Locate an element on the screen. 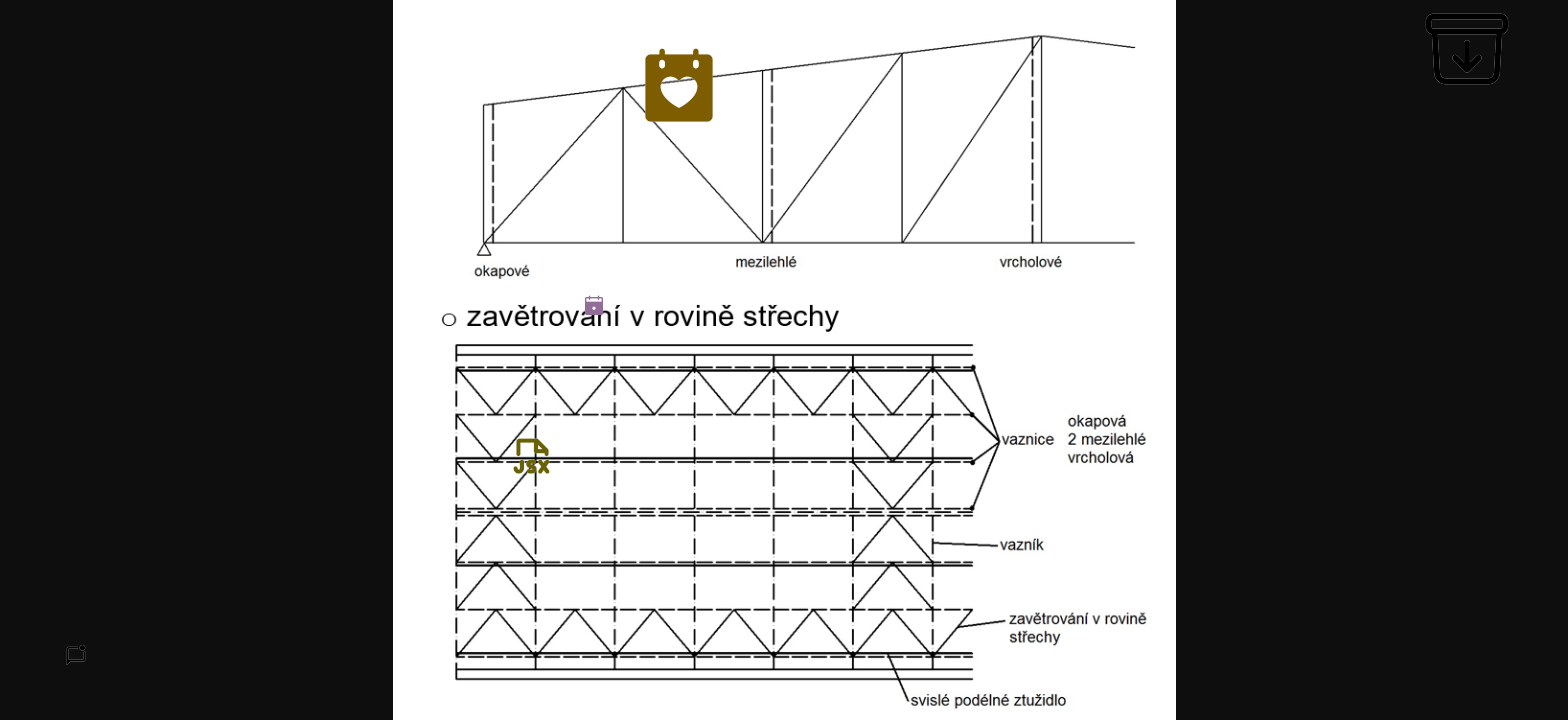 The height and width of the screenshot is (720, 1568). archive or move item to storage is located at coordinates (1467, 49).